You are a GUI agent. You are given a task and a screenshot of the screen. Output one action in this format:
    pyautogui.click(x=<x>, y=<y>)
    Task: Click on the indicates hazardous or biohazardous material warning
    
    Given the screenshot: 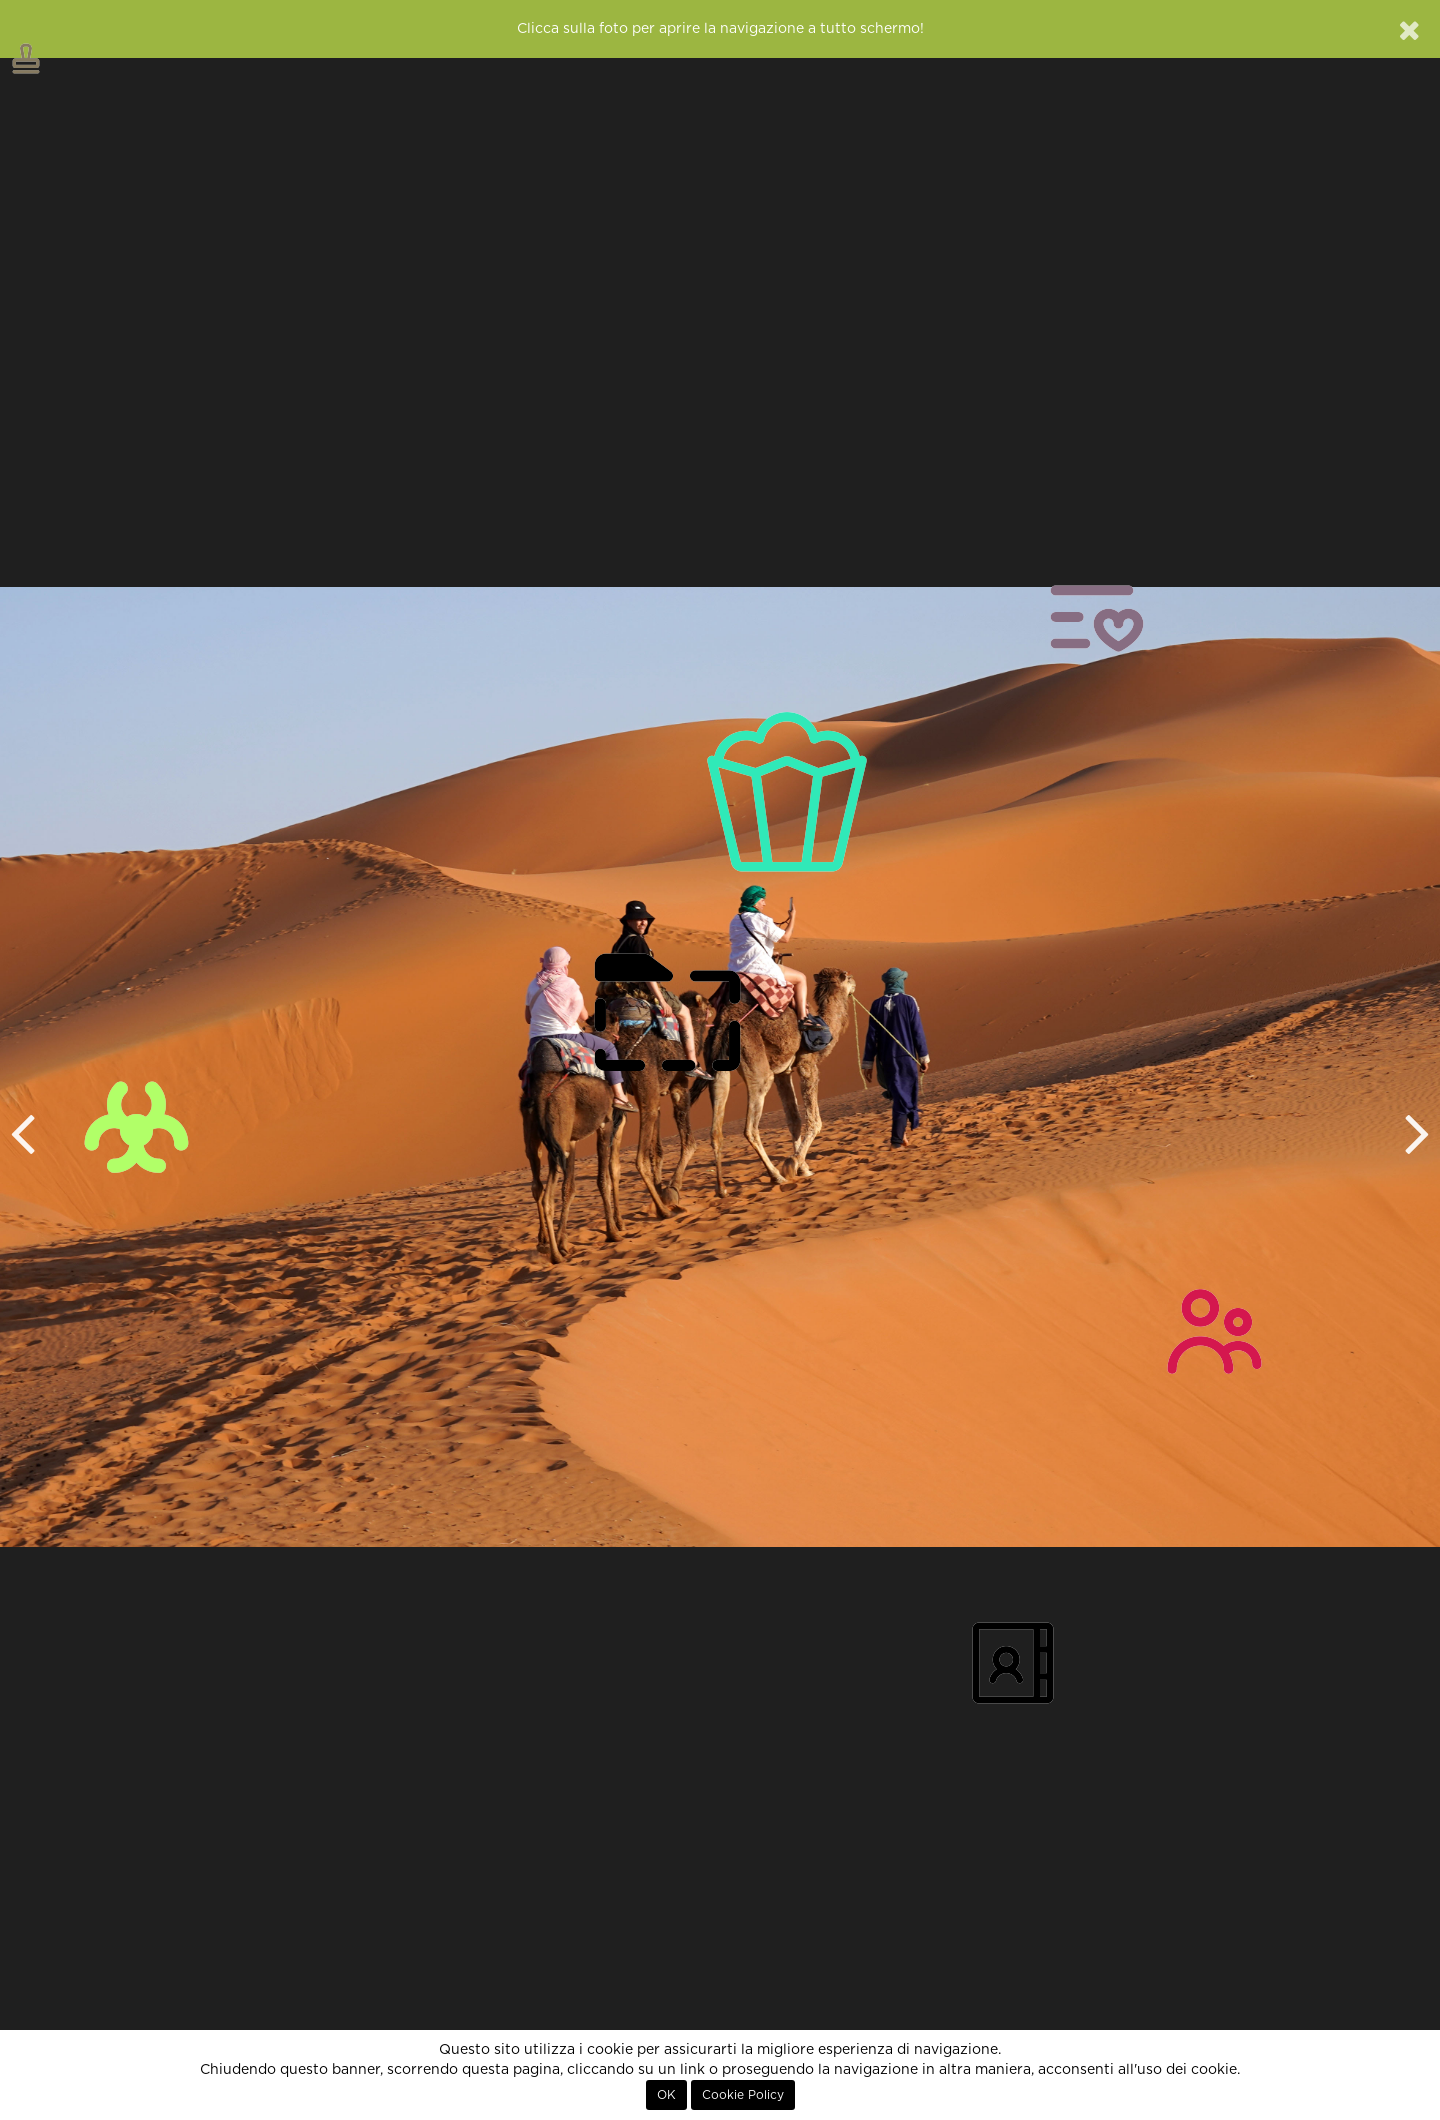 What is the action you would take?
    pyautogui.click(x=136, y=1130)
    